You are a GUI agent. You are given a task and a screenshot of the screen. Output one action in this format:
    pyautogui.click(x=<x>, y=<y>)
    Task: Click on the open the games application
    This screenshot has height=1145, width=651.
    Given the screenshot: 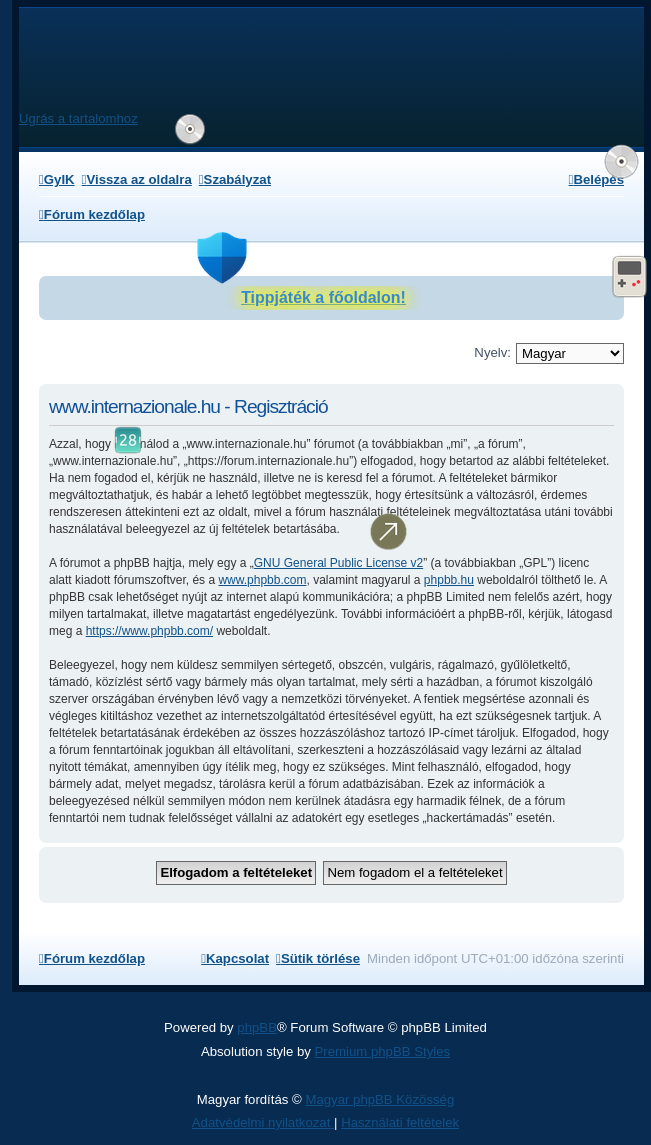 What is the action you would take?
    pyautogui.click(x=629, y=276)
    